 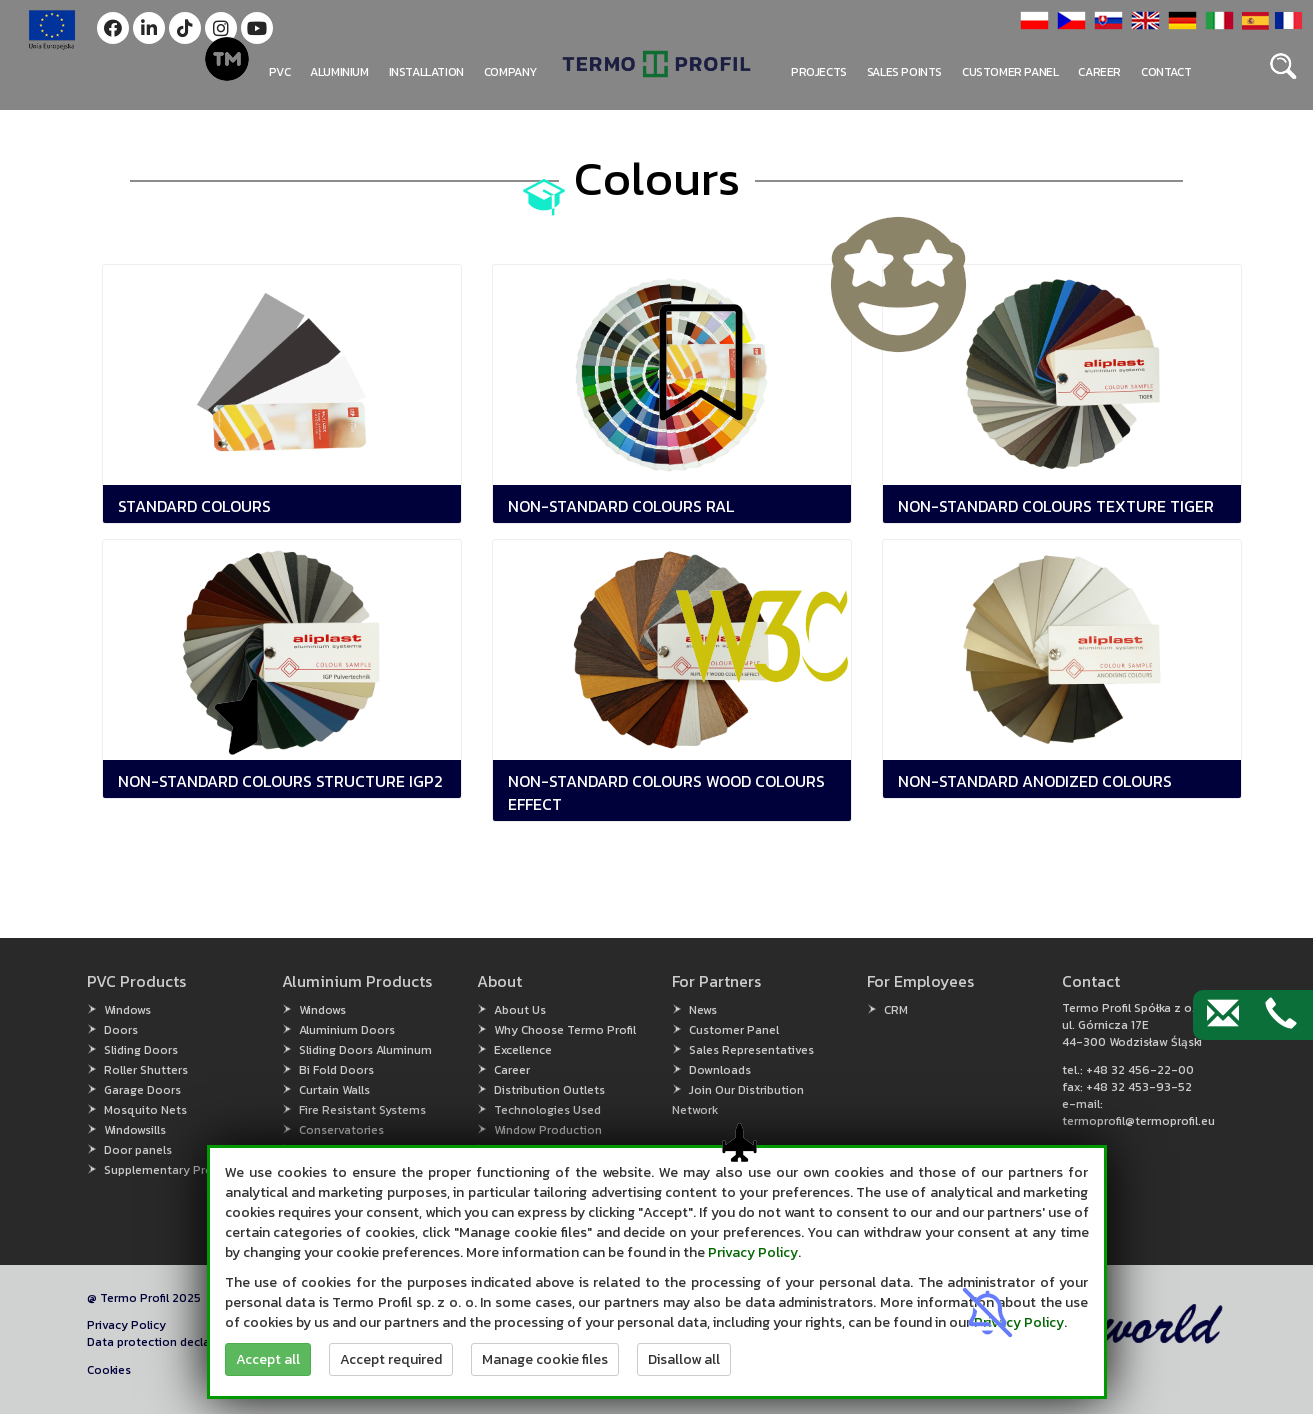 What do you see at coordinates (898, 284) in the screenshot?
I see `indicates a top-rated or favorite item` at bounding box center [898, 284].